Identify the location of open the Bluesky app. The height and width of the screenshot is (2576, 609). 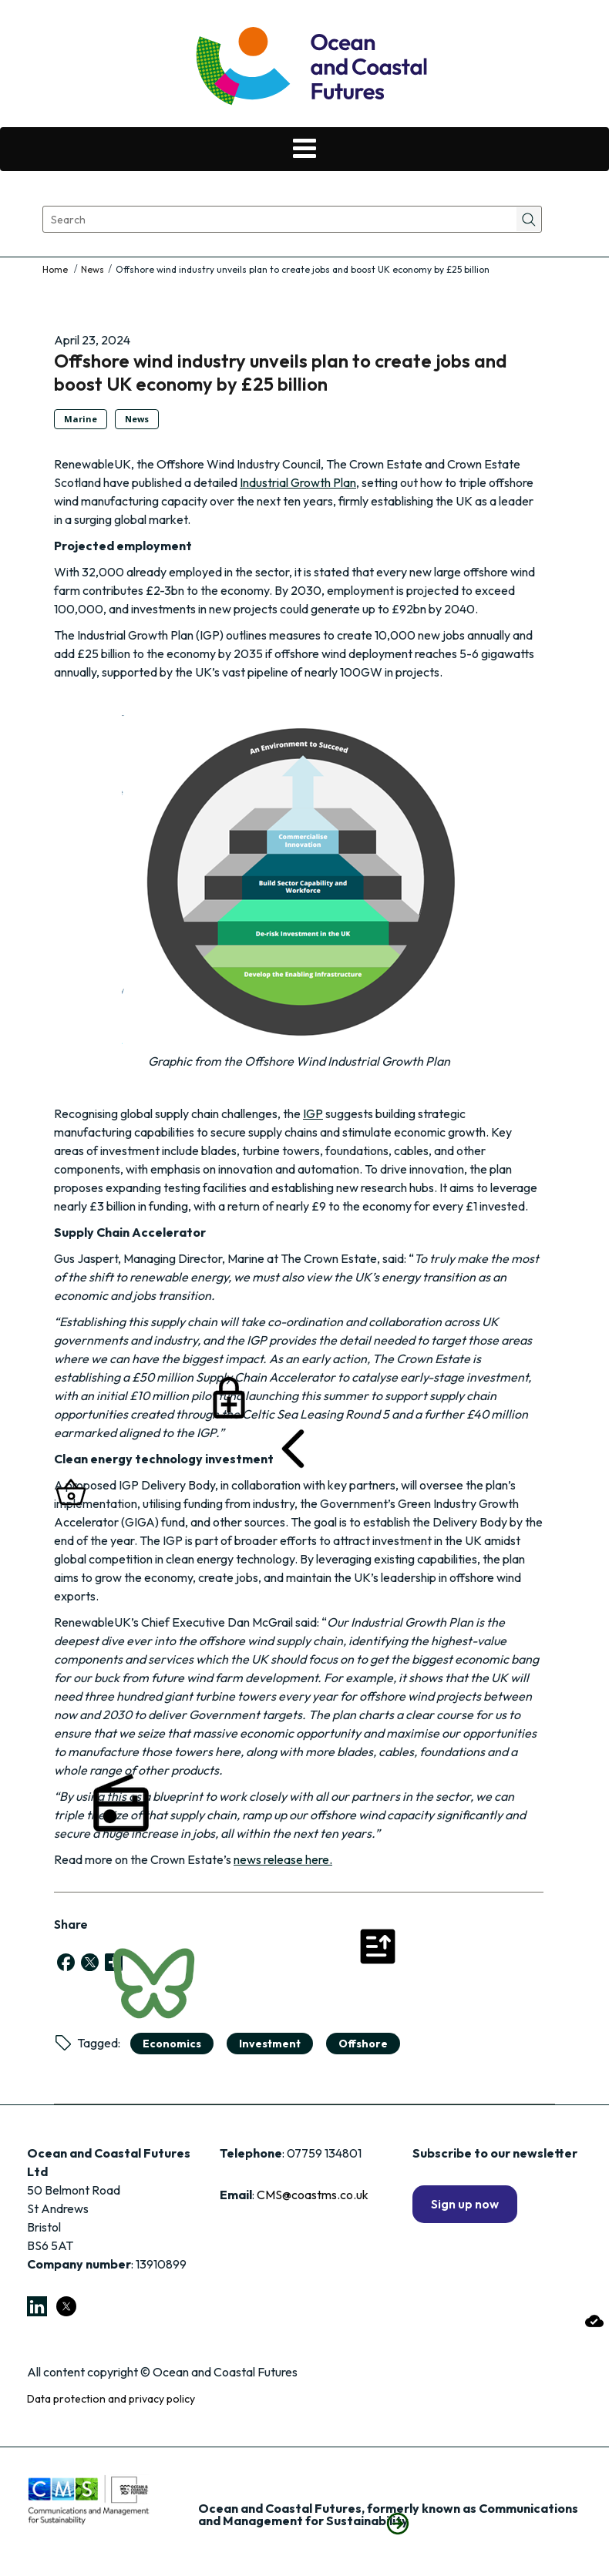
(153, 1981).